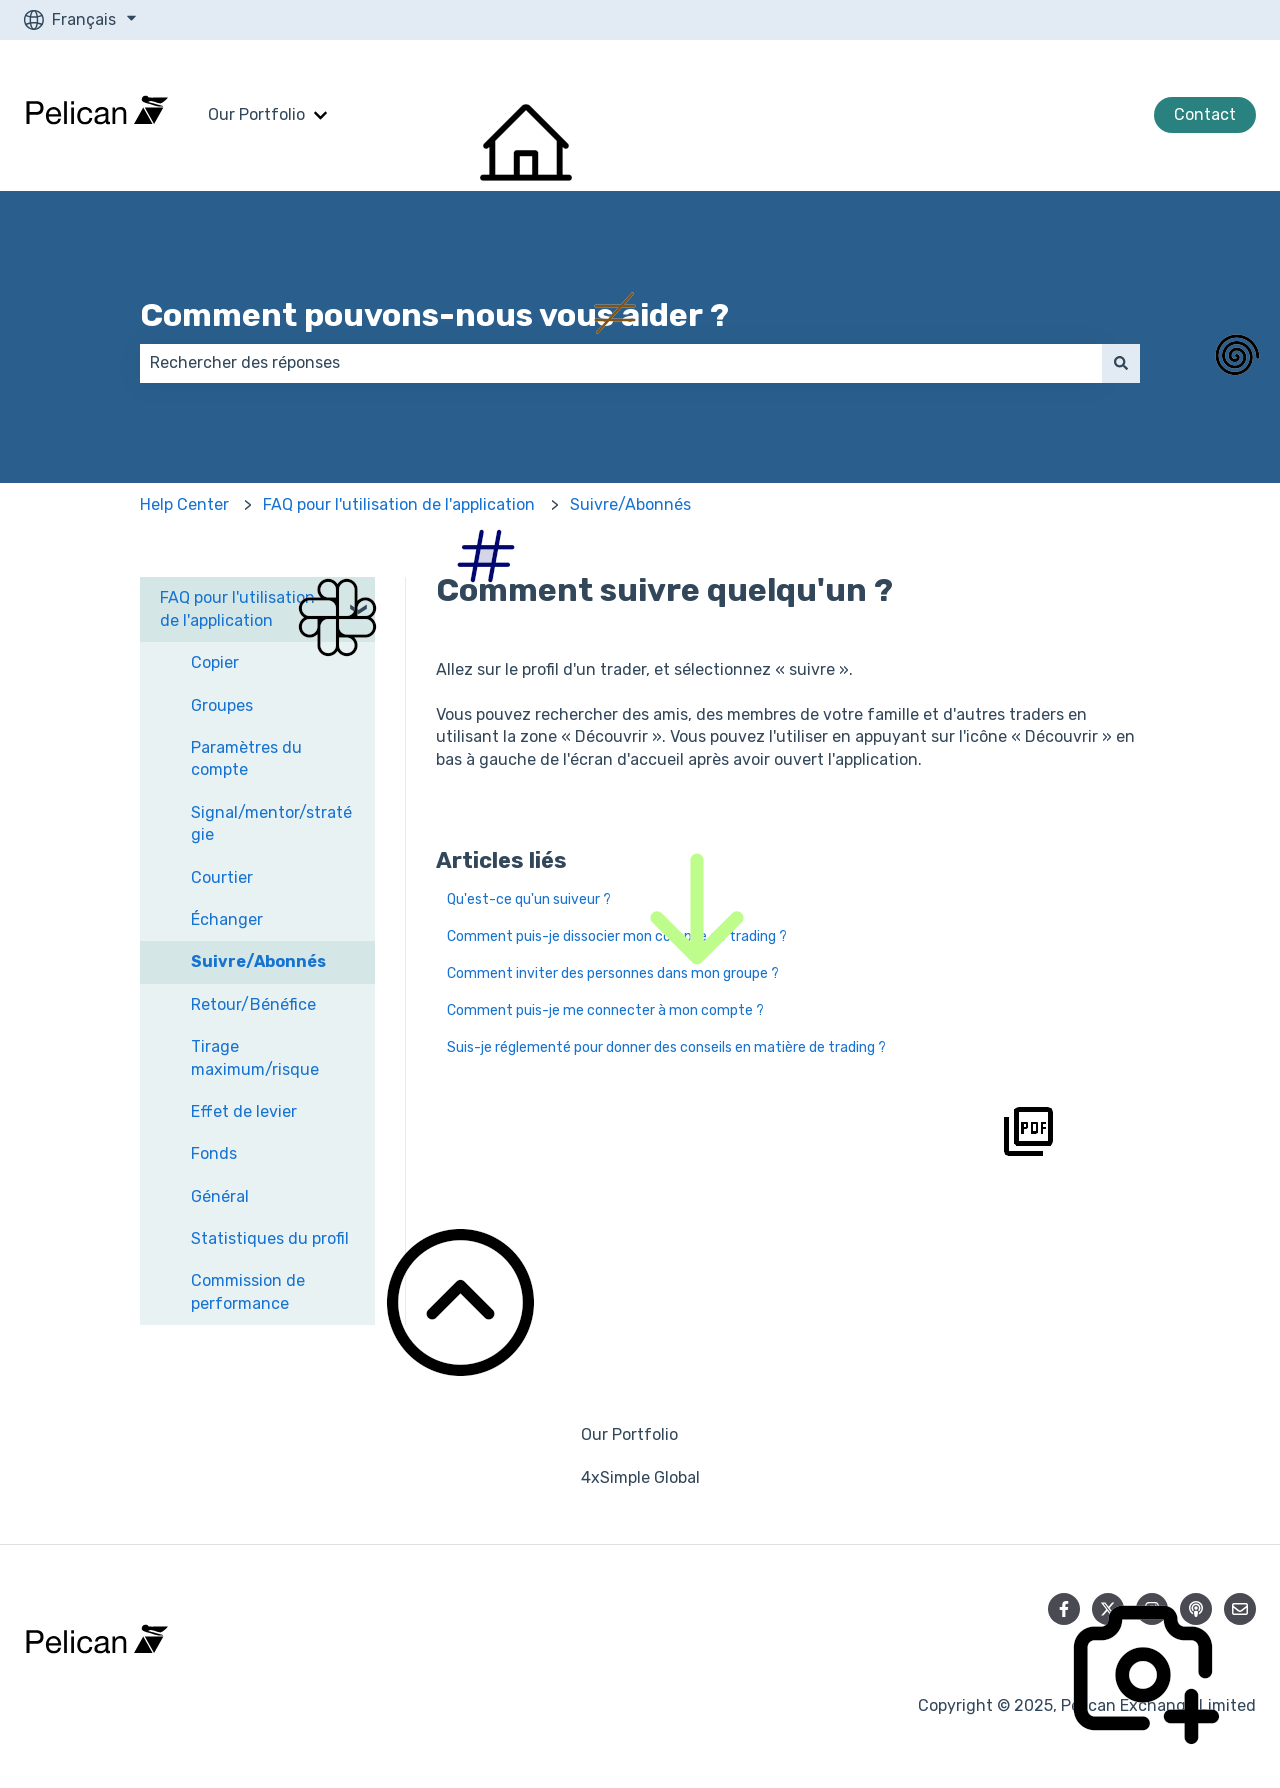  What do you see at coordinates (337, 617) in the screenshot?
I see `open Slack messaging app` at bounding box center [337, 617].